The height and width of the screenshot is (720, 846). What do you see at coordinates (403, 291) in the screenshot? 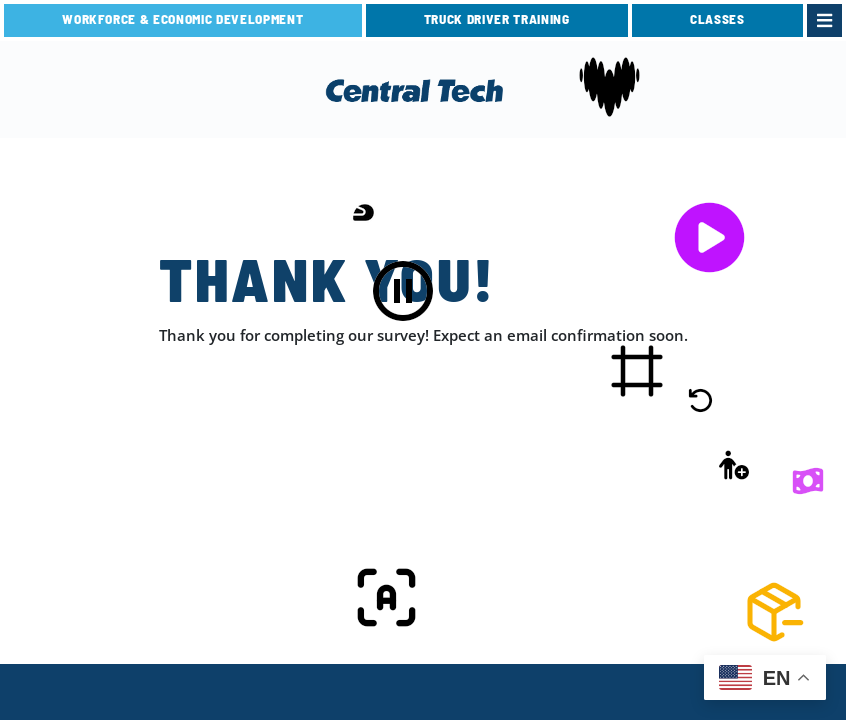
I see `pause media playback` at bounding box center [403, 291].